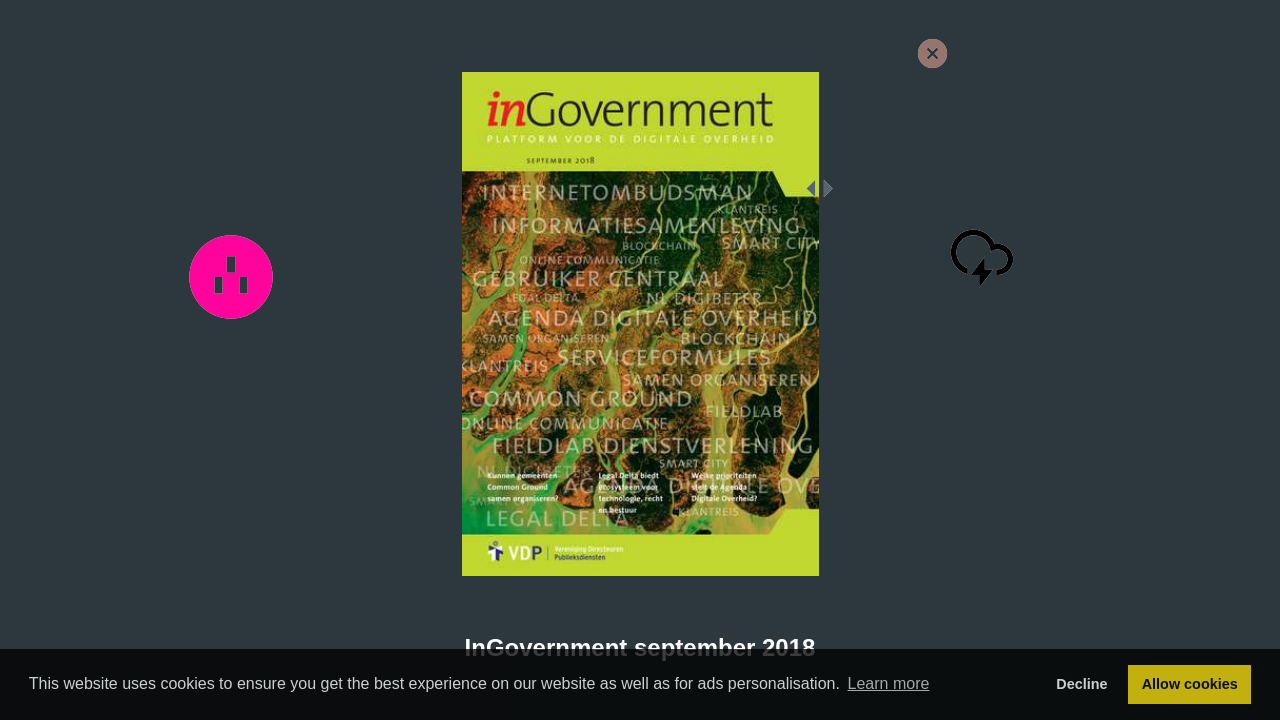  What do you see at coordinates (932, 53) in the screenshot?
I see `close or dismiss a dialog` at bounding box center [932, 53].